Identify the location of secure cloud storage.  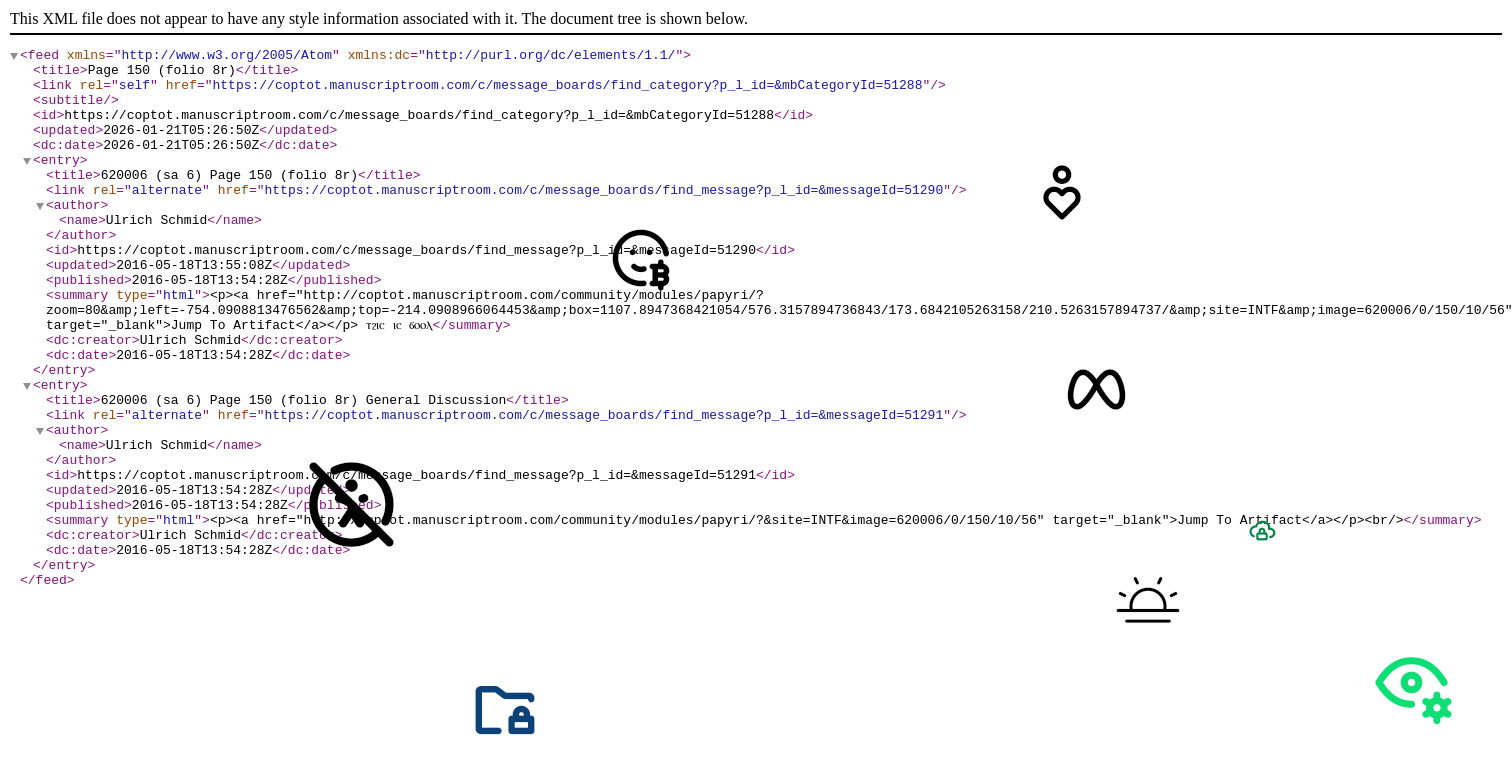
(1262, 530).